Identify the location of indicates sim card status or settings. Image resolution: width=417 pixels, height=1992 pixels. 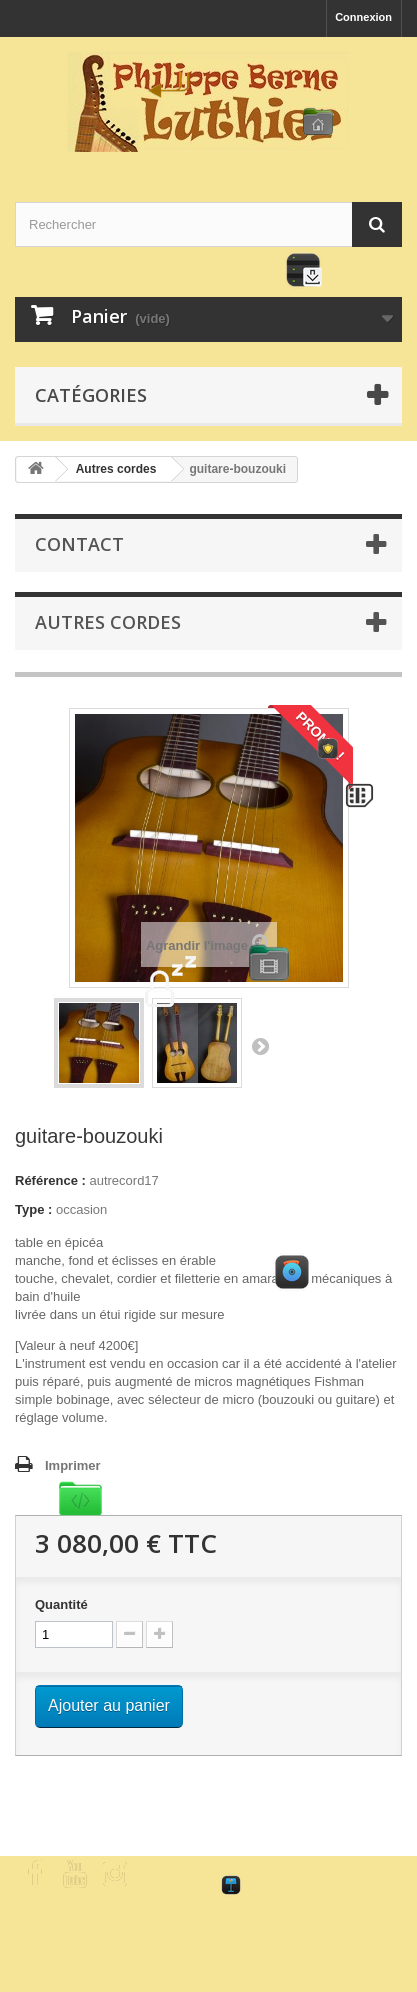
(359, 795).